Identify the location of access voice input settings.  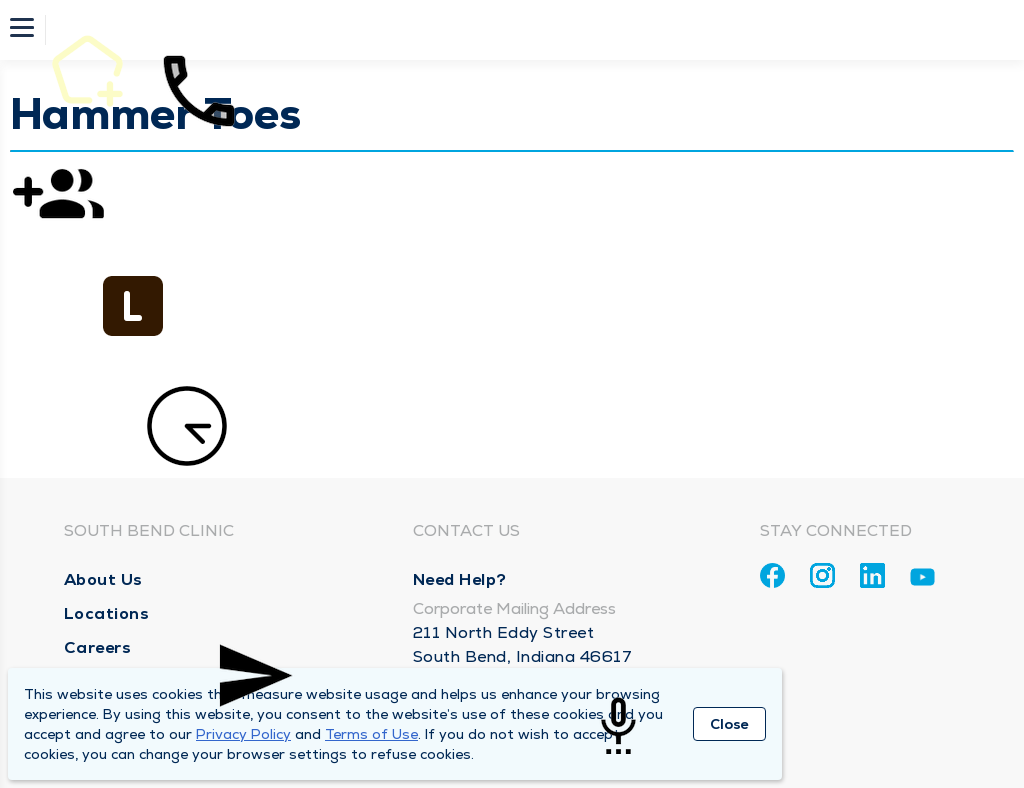
(618, 724).